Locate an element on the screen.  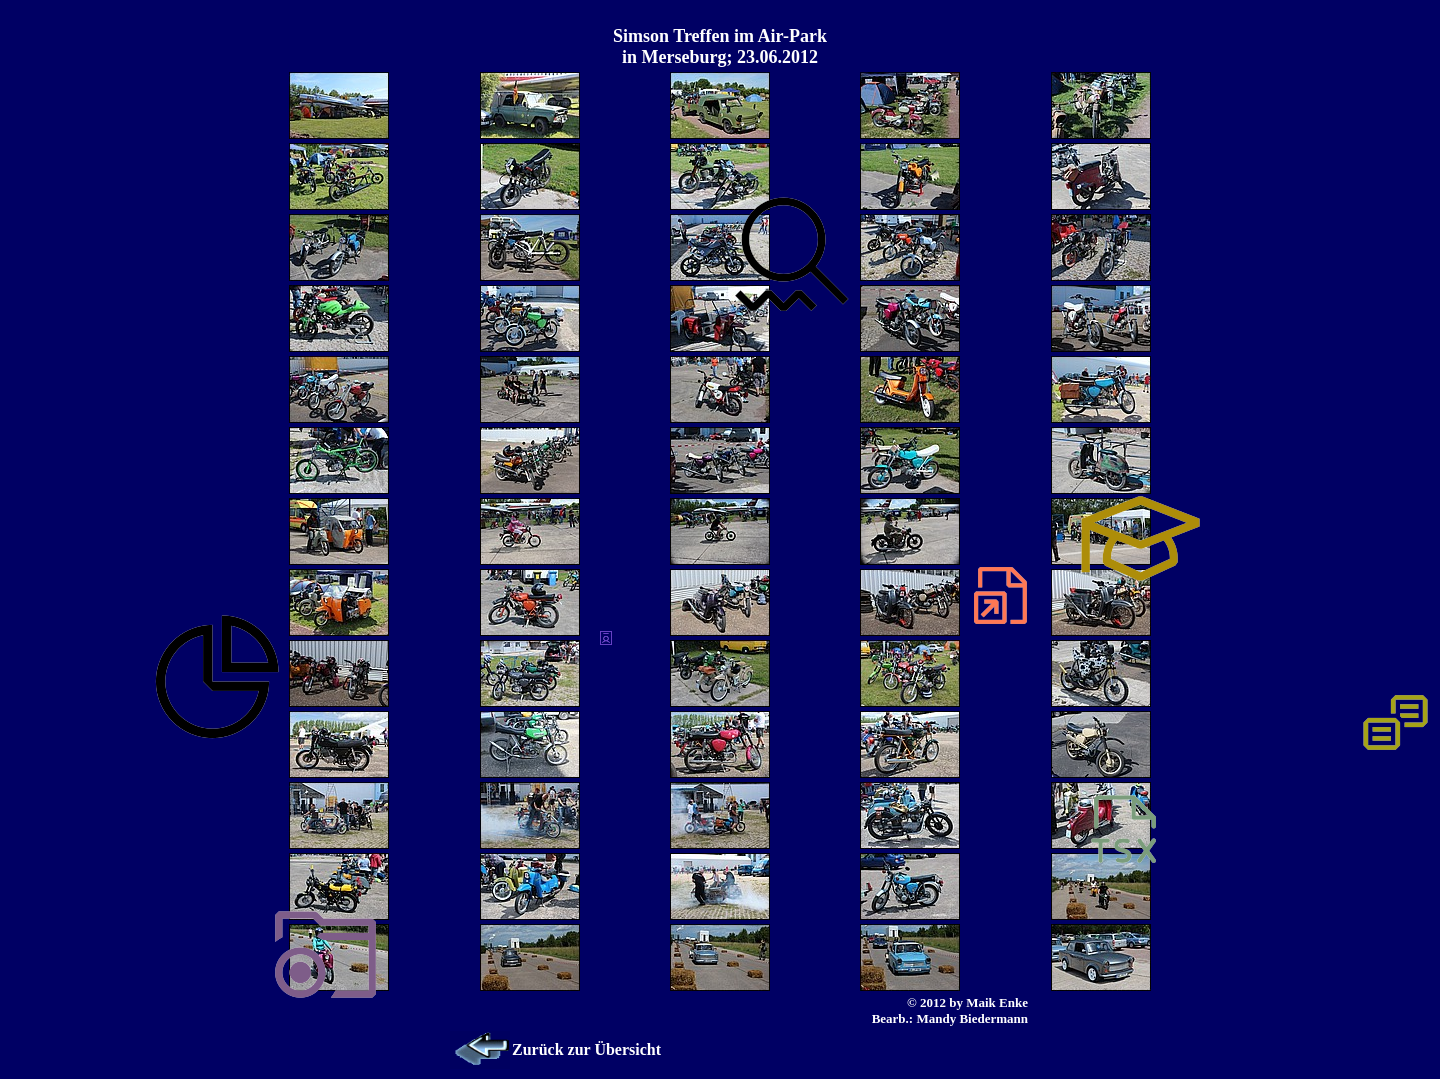
access learning resources or tutorials is located at coordinates (1140, 538).